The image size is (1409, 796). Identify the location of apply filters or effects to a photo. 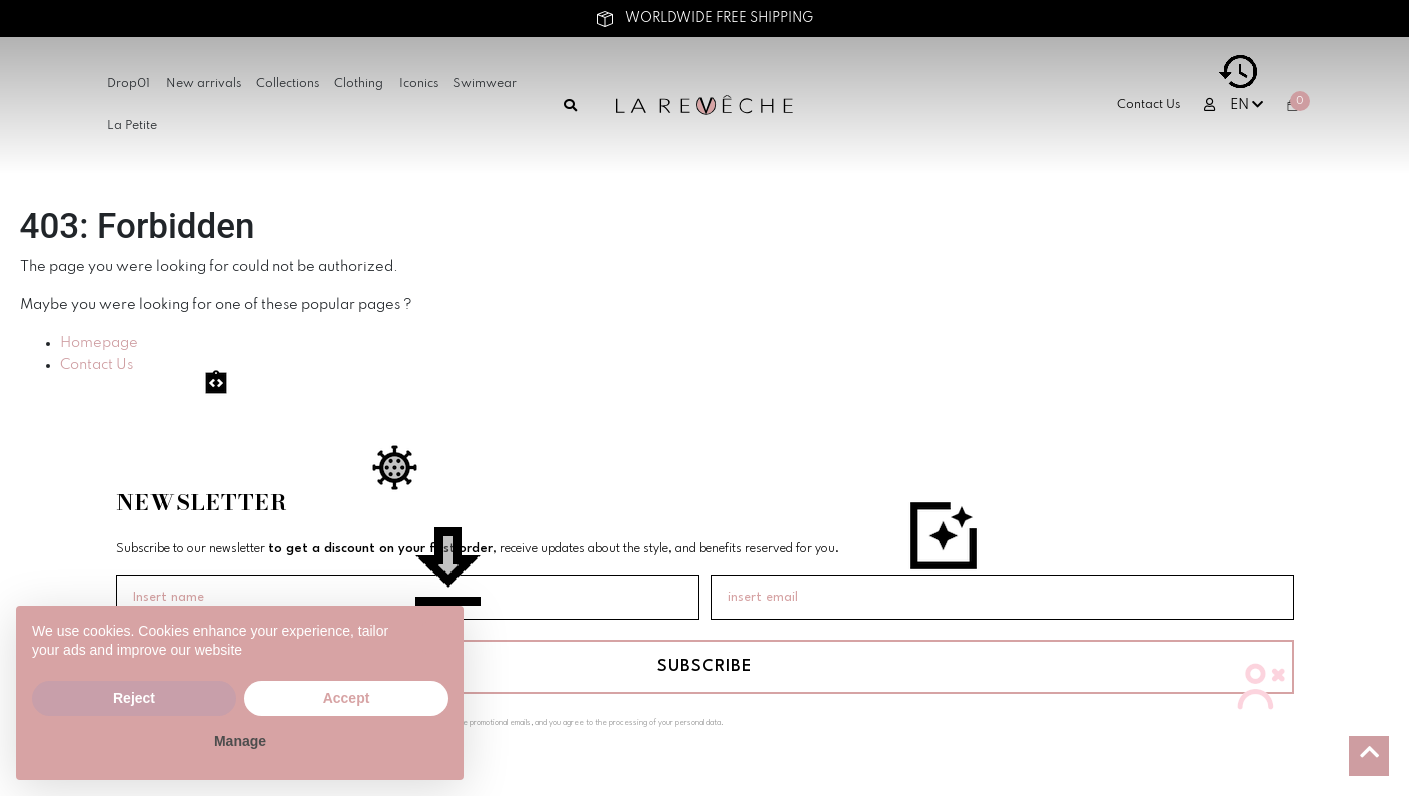
(943, 535).